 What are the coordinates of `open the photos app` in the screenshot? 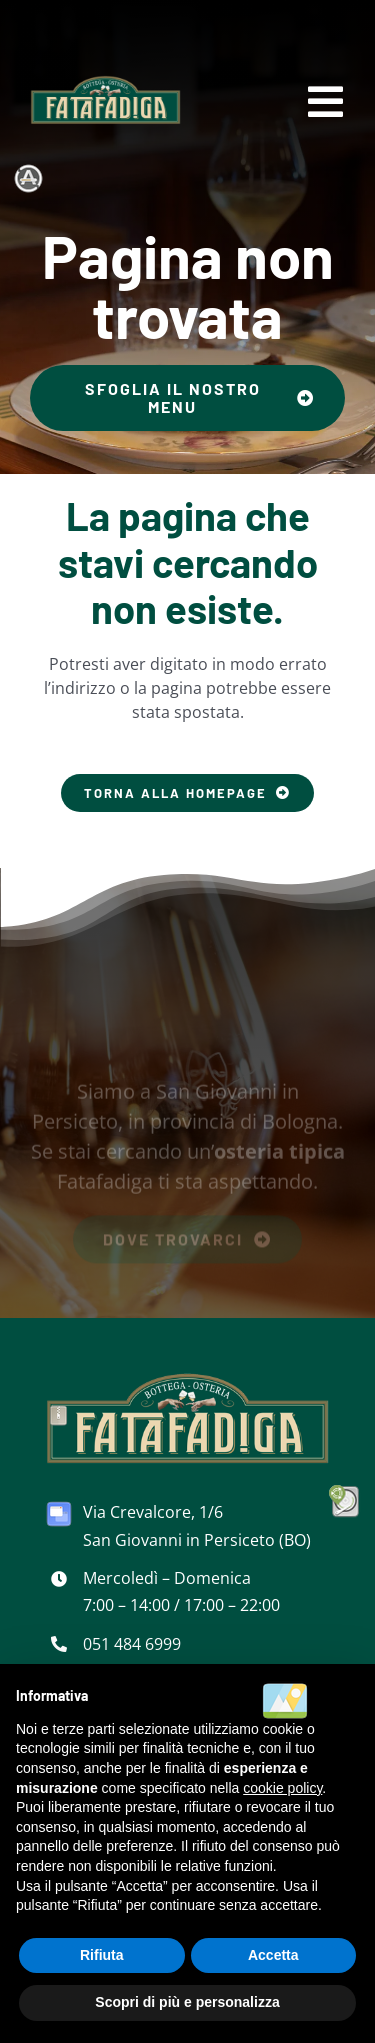 It's located at (285, 1701).